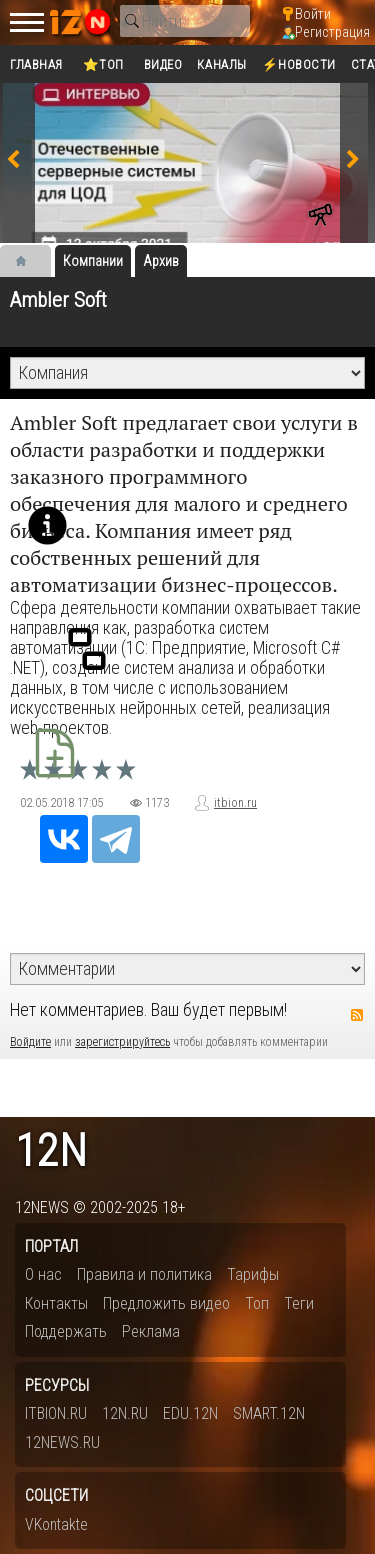 This screenshot has height=1554, width=375. What do you see at coordinates (87, 649) in the screenshot?
I see `ungroup selected objects` at bounding box center [87, 649].